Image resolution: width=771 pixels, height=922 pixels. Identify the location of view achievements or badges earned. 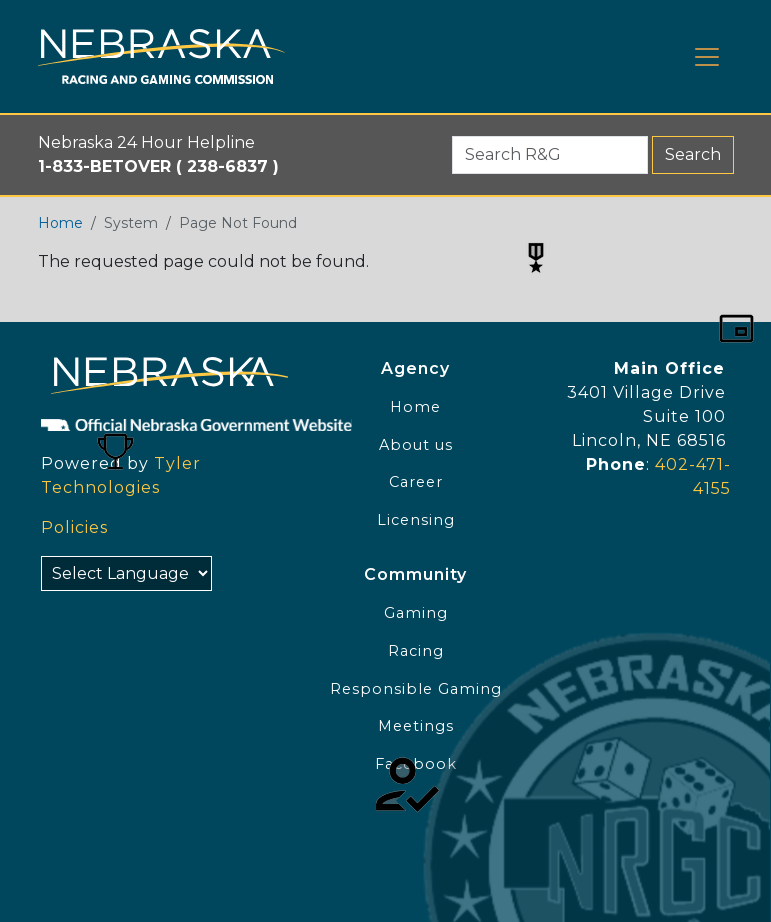
(536, 258).